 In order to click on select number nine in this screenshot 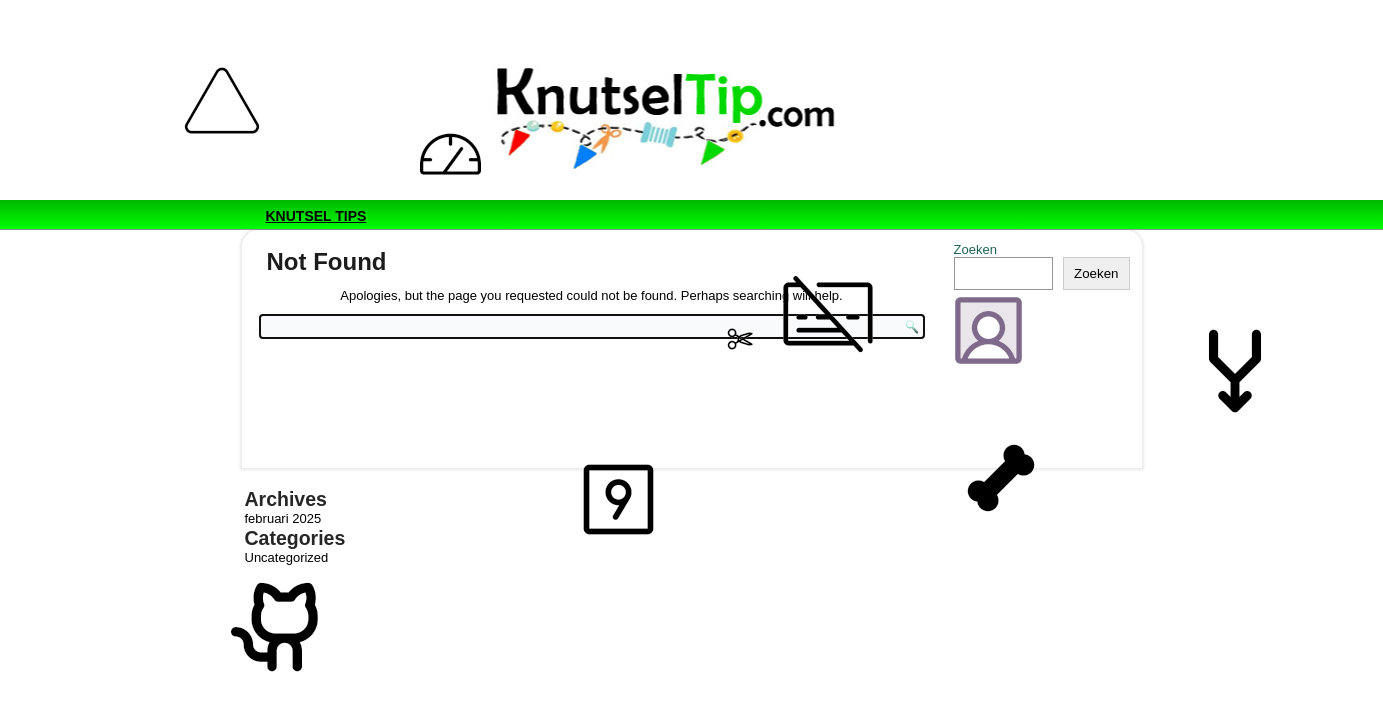, I will do `click(618, 499)`.